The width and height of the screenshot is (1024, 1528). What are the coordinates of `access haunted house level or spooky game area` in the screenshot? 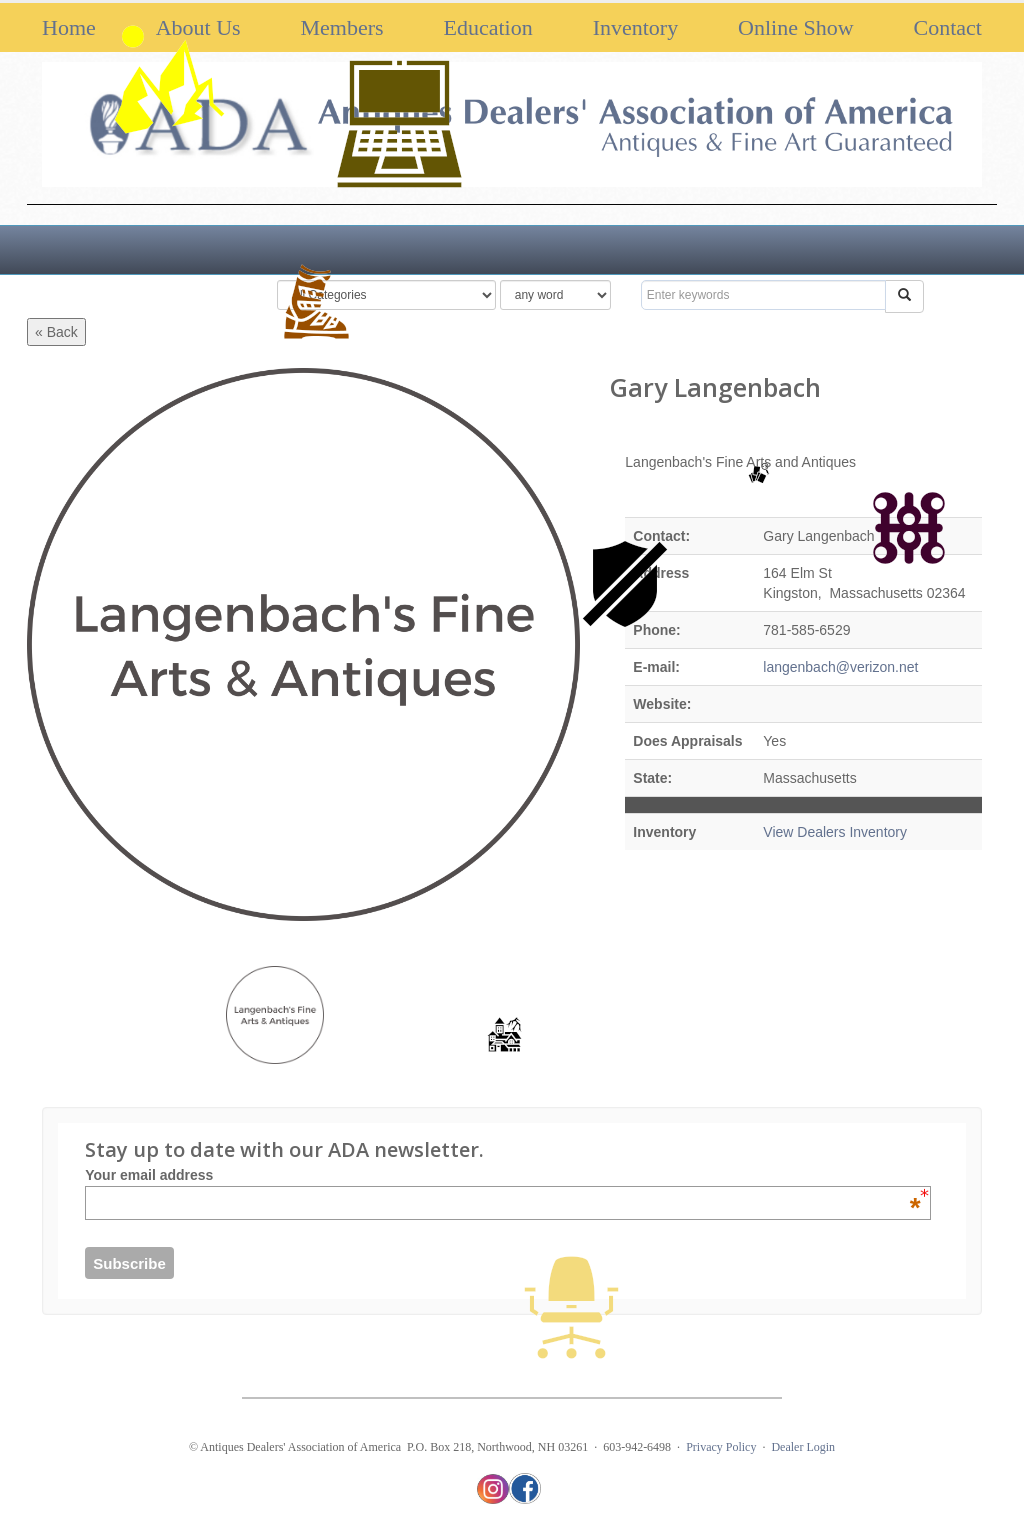 It's located at (504, 1034).